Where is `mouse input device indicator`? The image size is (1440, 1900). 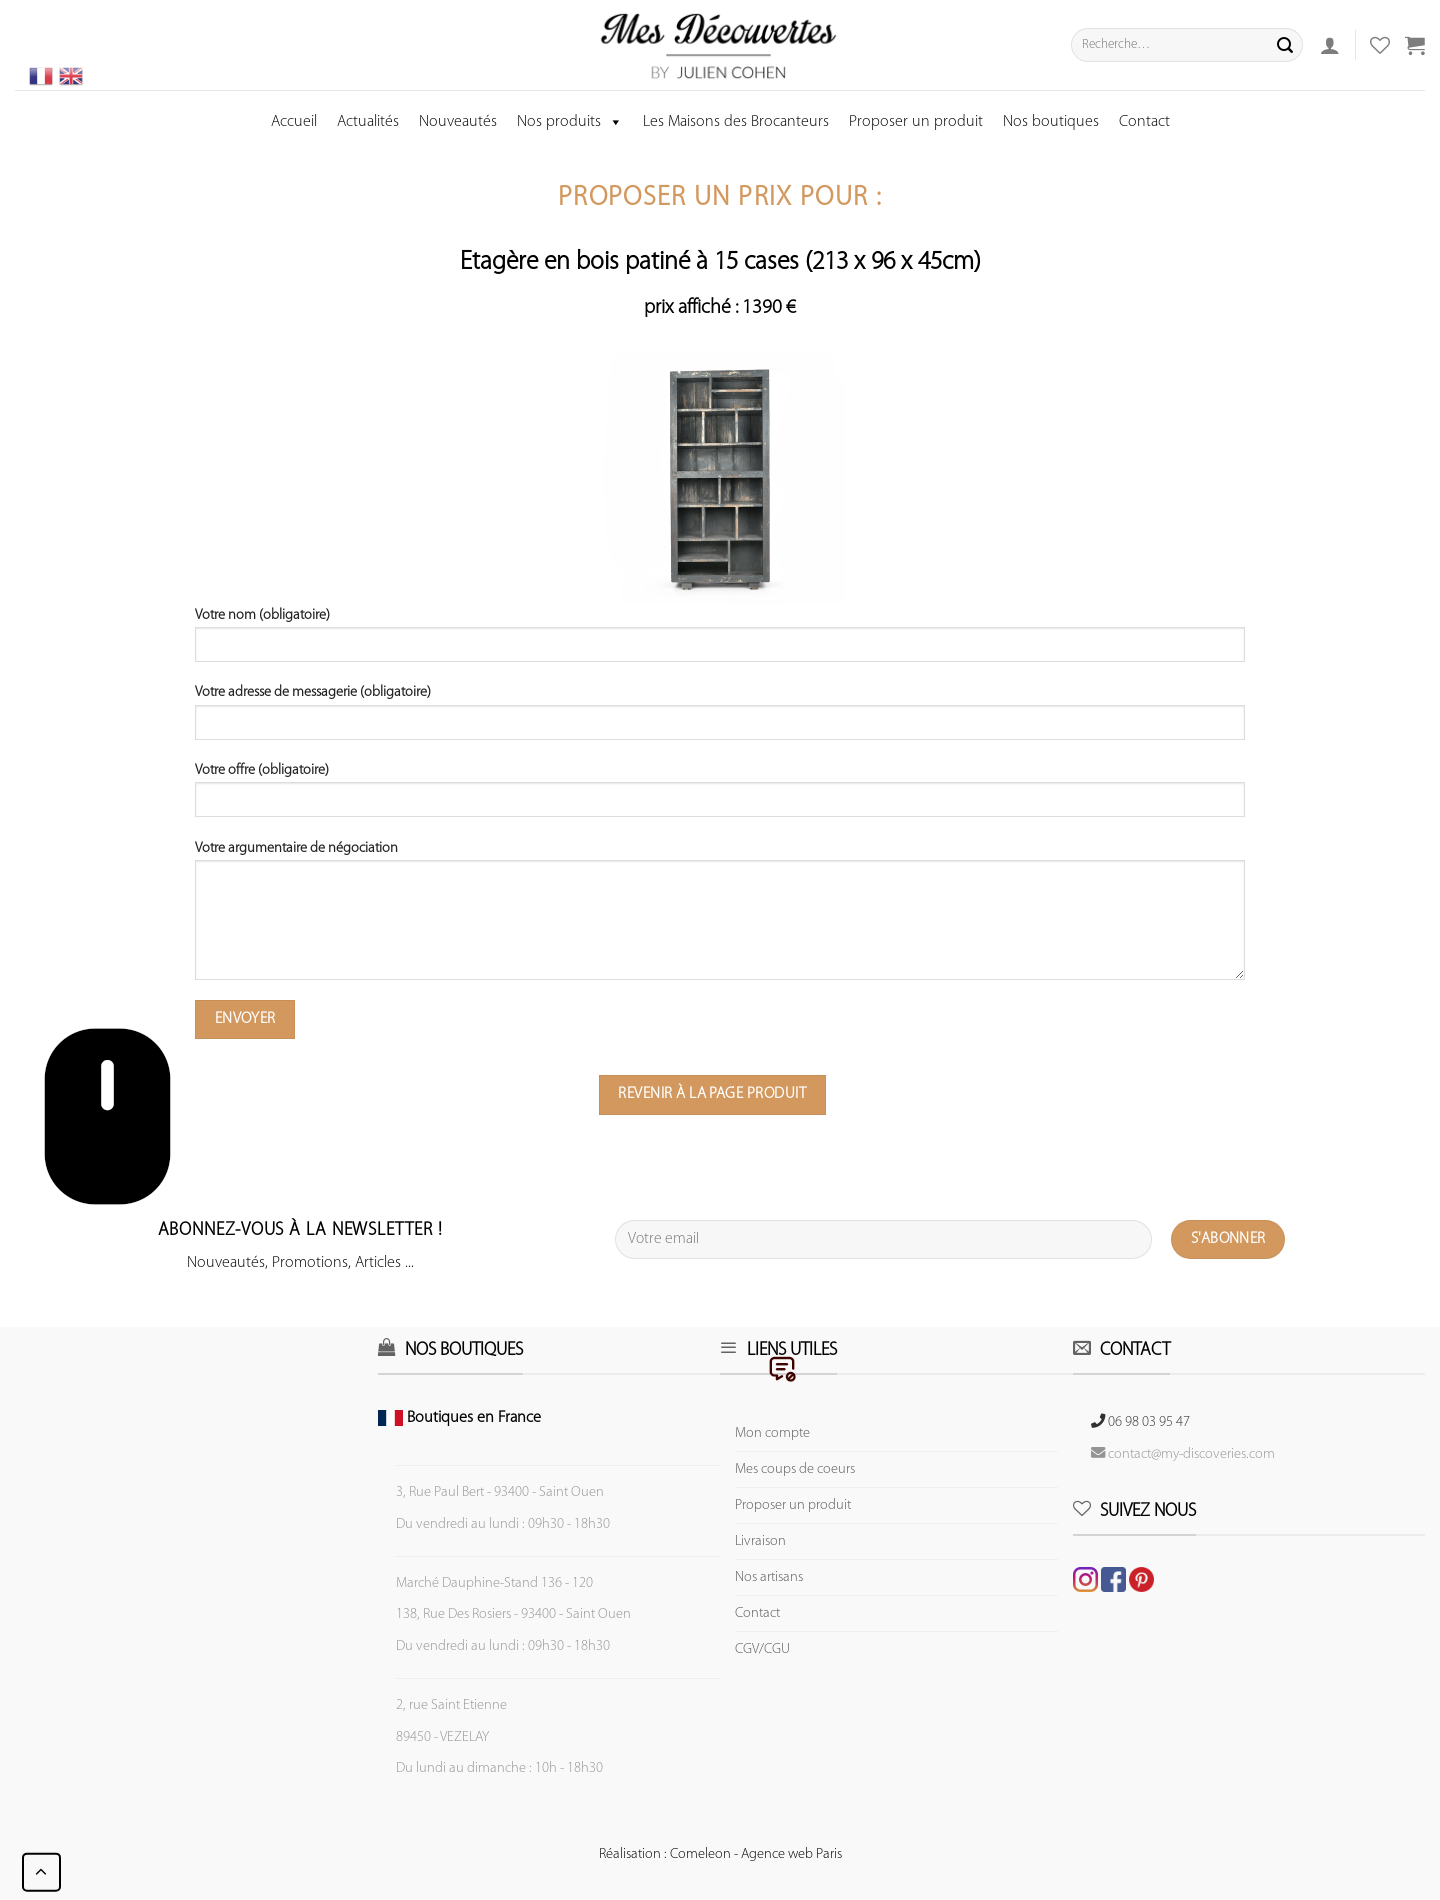 mouse input device indicator is located at coordinates (107, 1116).